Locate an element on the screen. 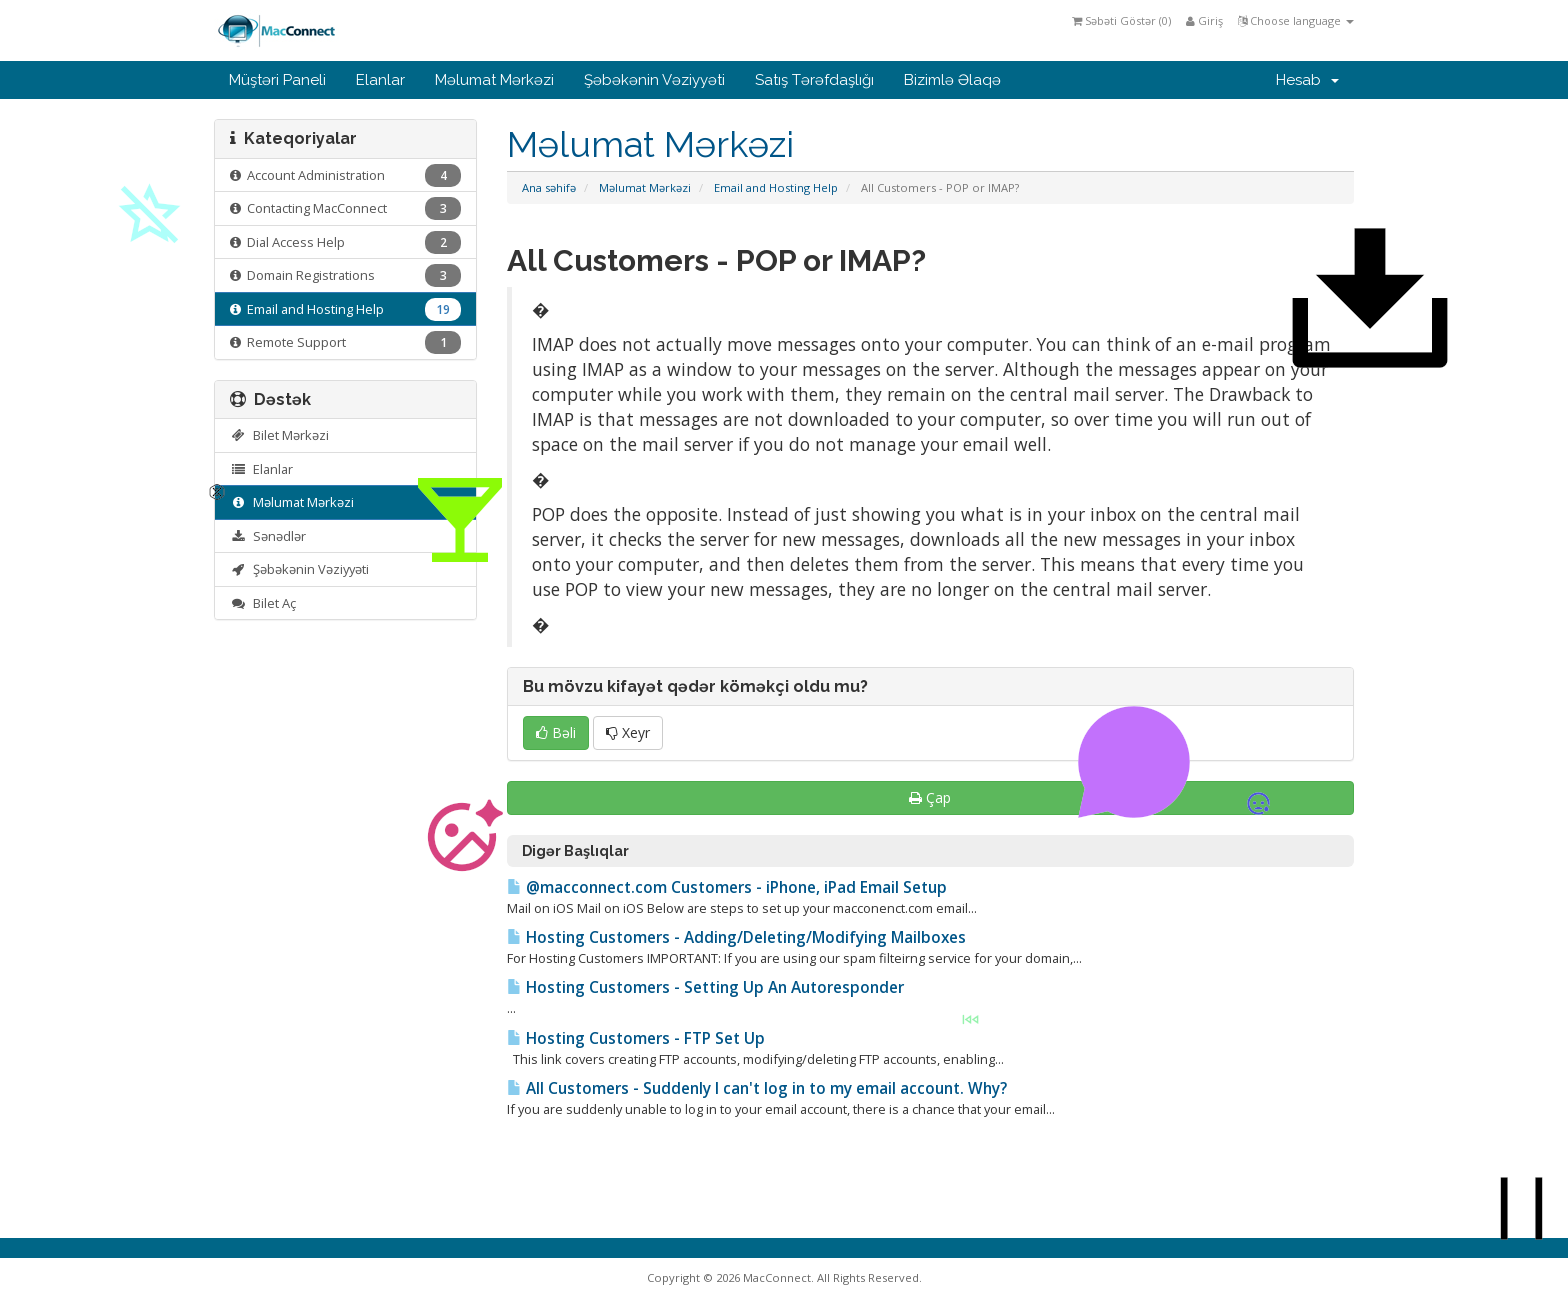  view cocktail or drink menu is located at coordinates (460, 520).